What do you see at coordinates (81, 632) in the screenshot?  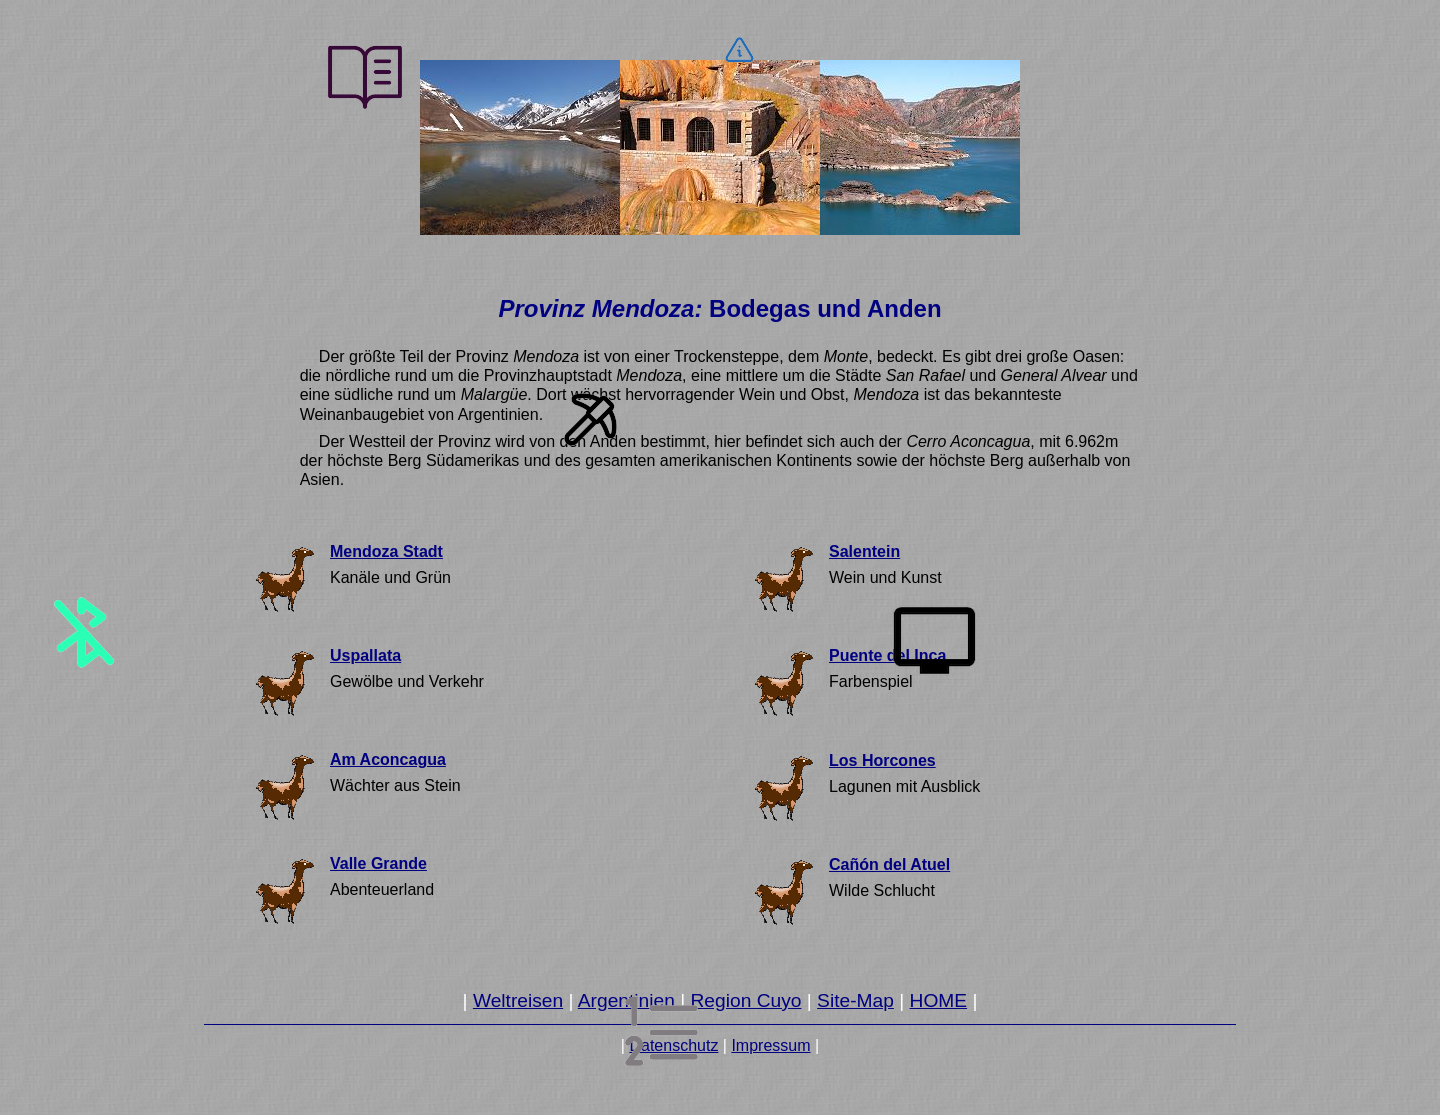 I see `bluetooth is disabled or turned off` at bounding box center [81, 632].